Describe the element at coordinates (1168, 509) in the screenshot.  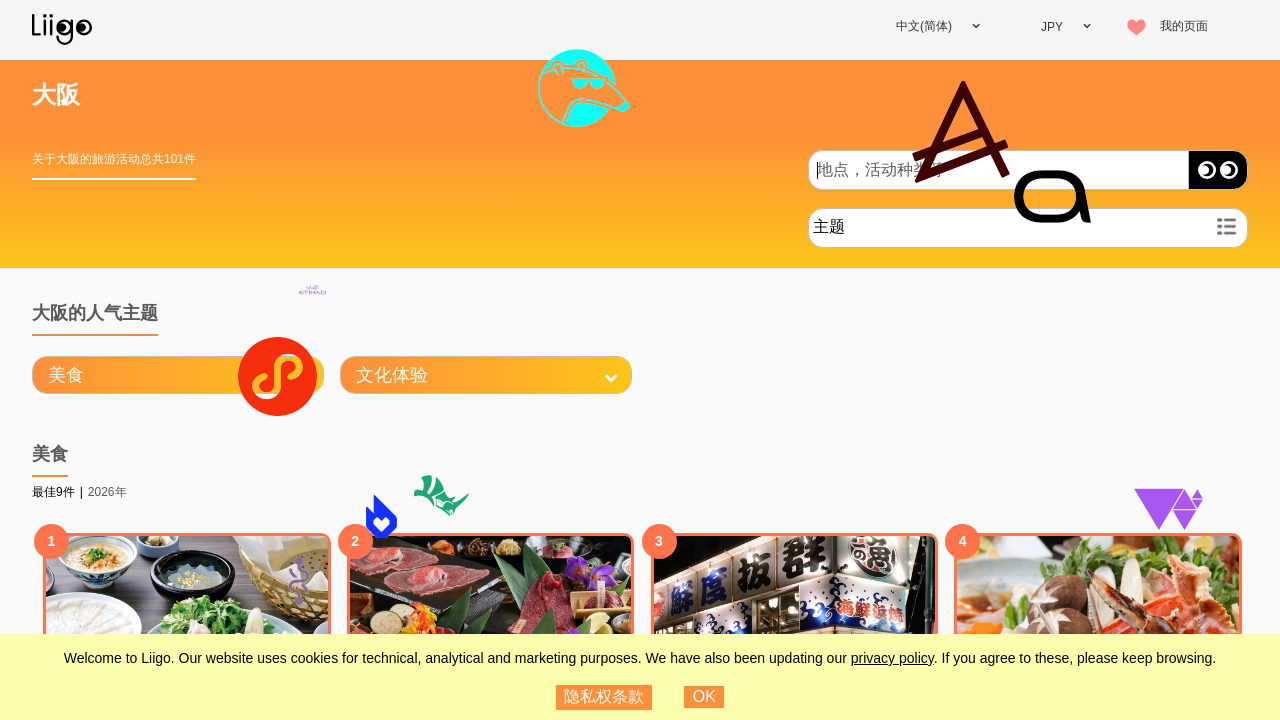
I see `WebGPU technology or API branding` at that location.